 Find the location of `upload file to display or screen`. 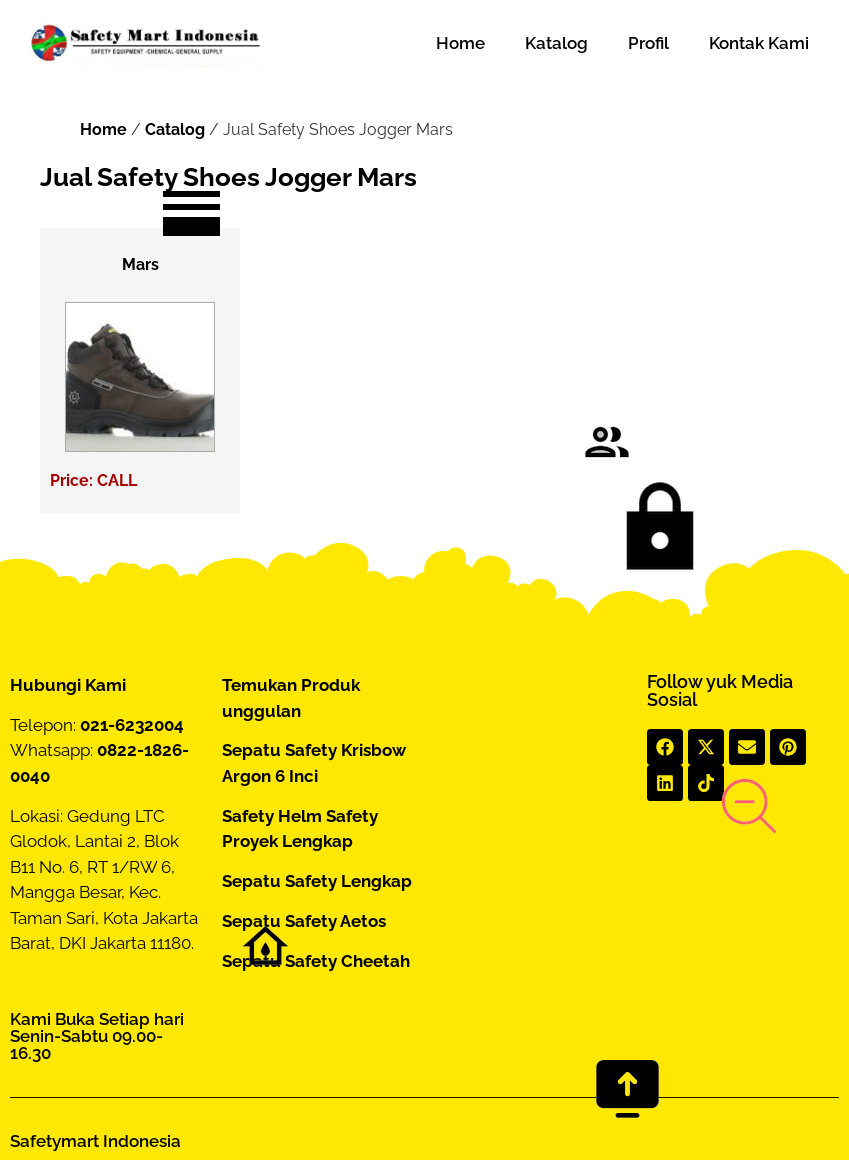

upload file to display or screen is located at coordinates (627, 1086).